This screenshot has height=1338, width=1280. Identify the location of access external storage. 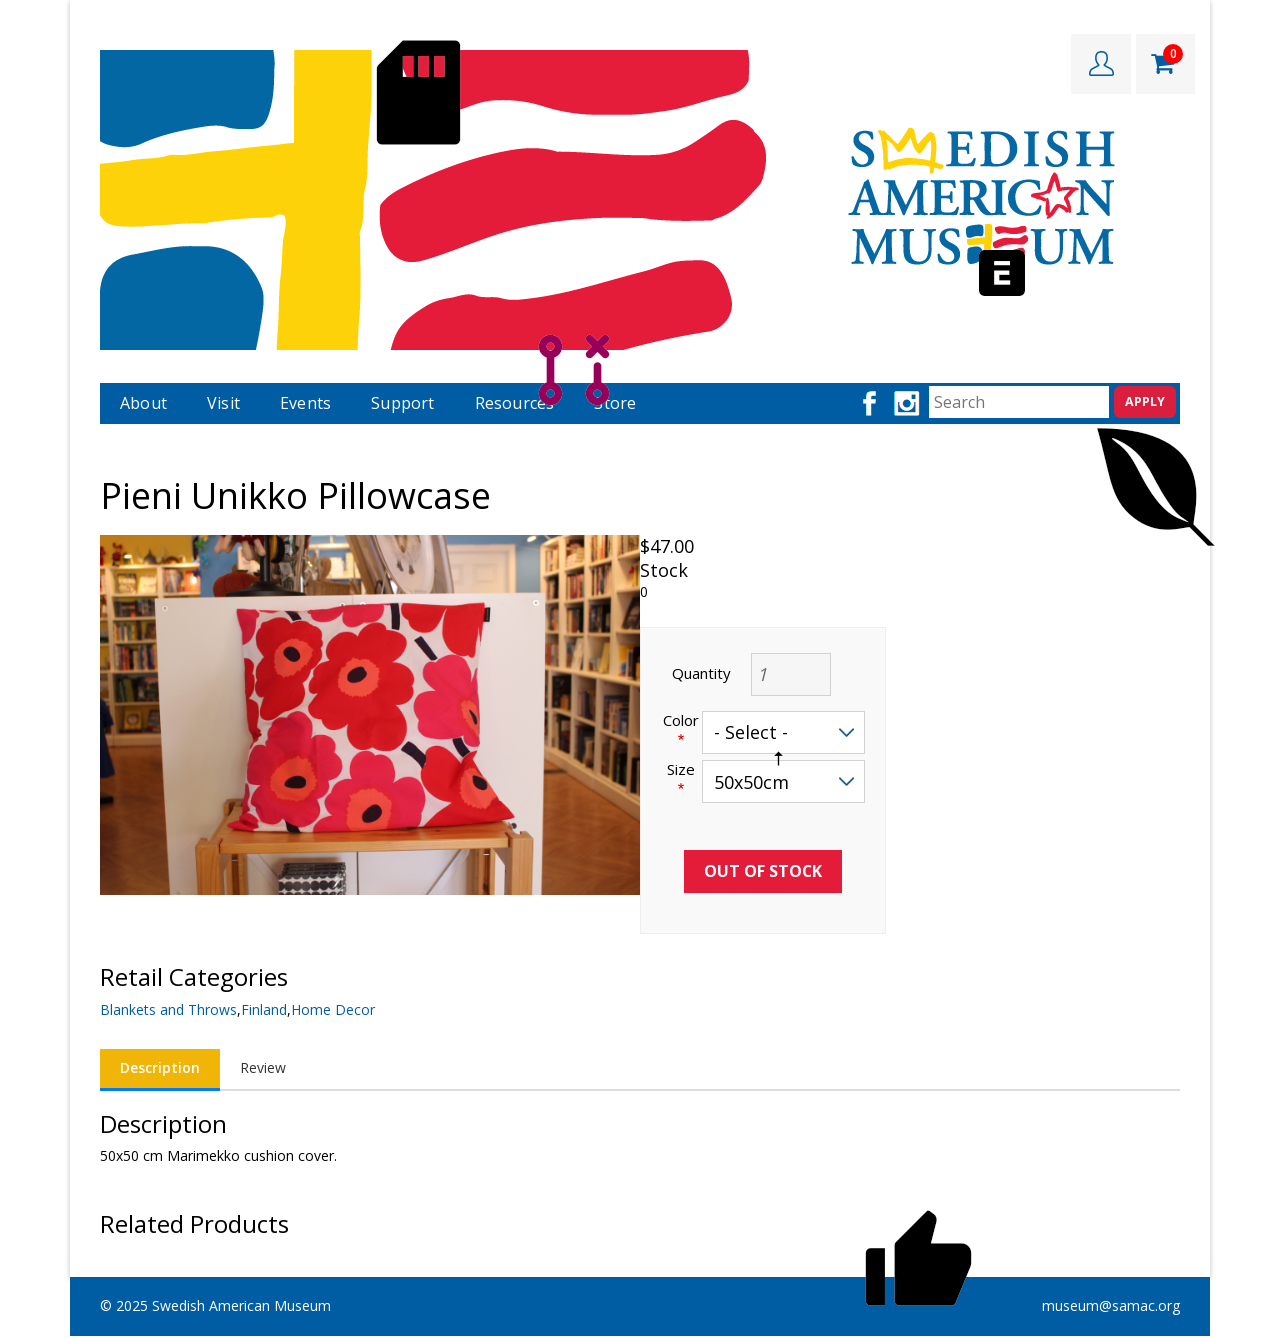
(418, 92).